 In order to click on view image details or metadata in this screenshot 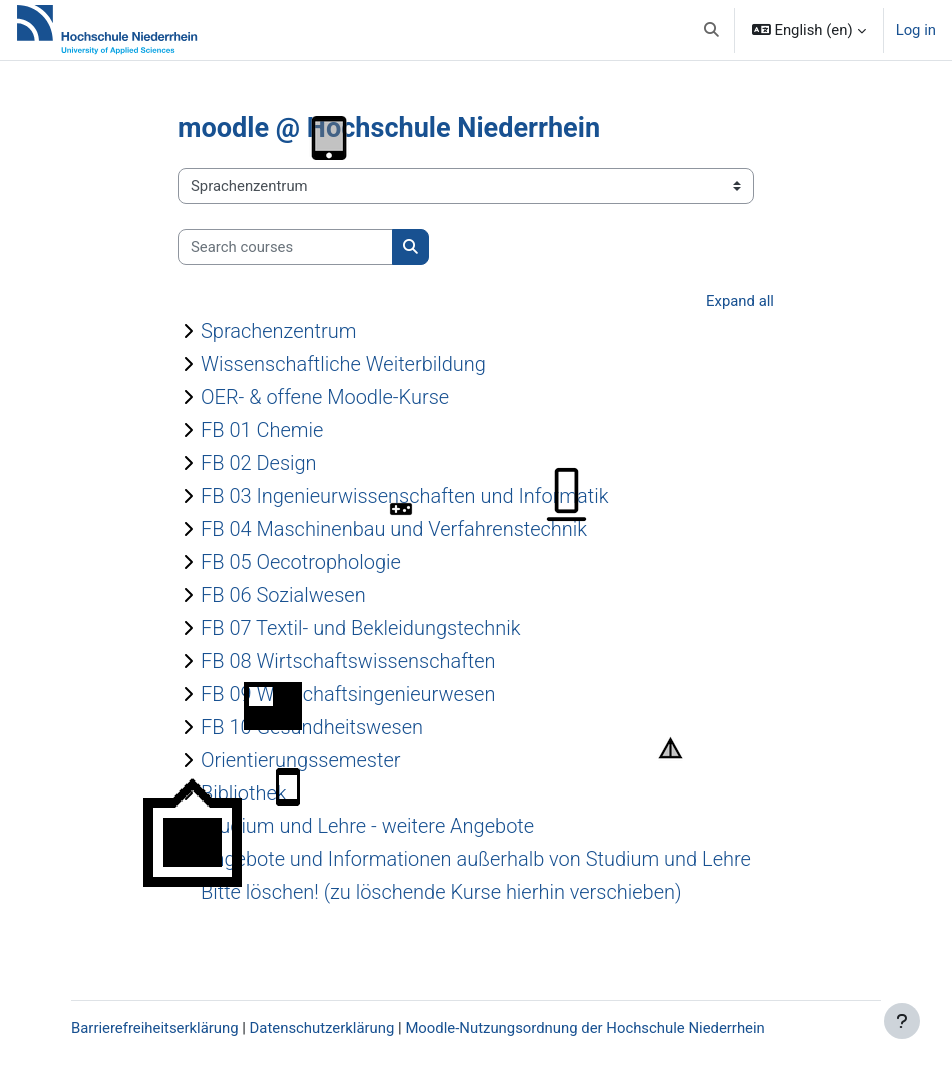, I will do `click(670, 747)`.